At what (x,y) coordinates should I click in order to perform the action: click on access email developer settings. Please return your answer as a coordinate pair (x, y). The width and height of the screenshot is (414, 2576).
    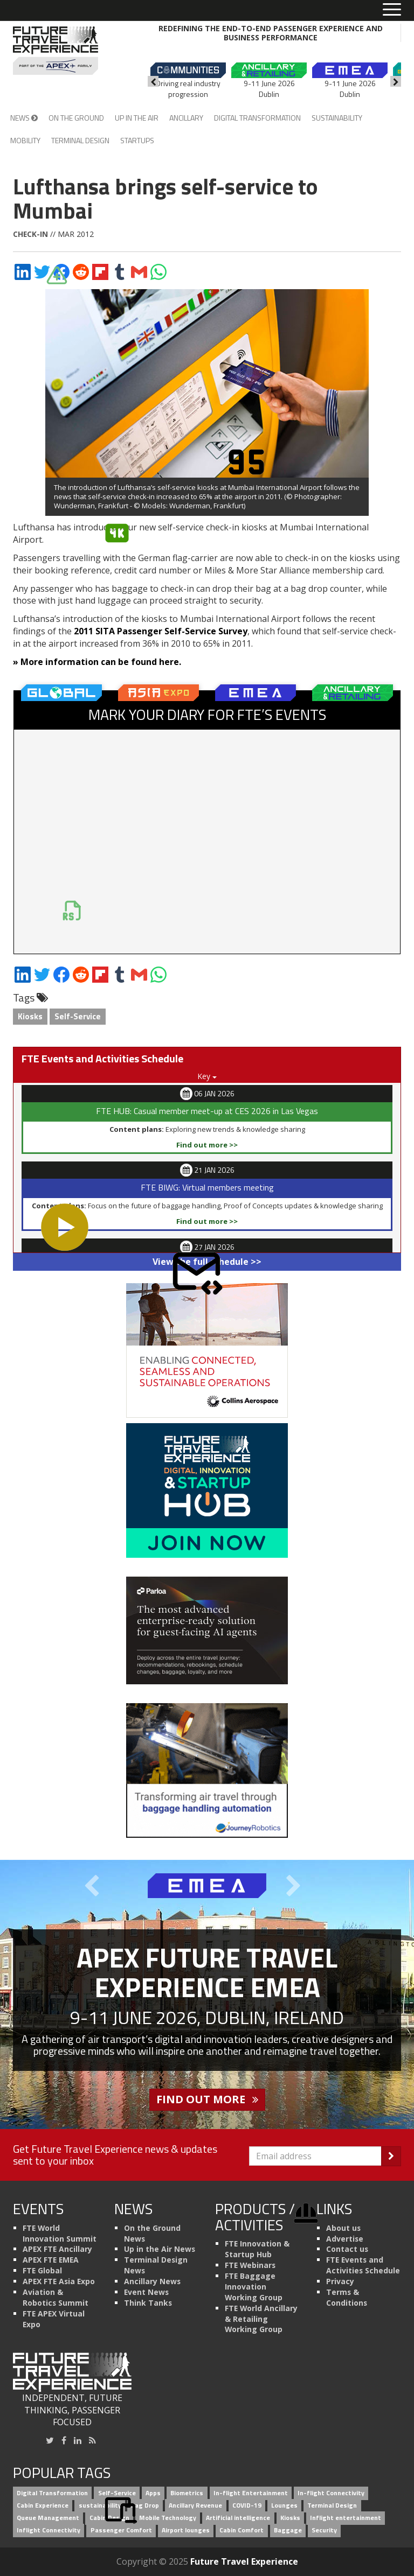
    Looking at the image, I should click on (196, 1271).